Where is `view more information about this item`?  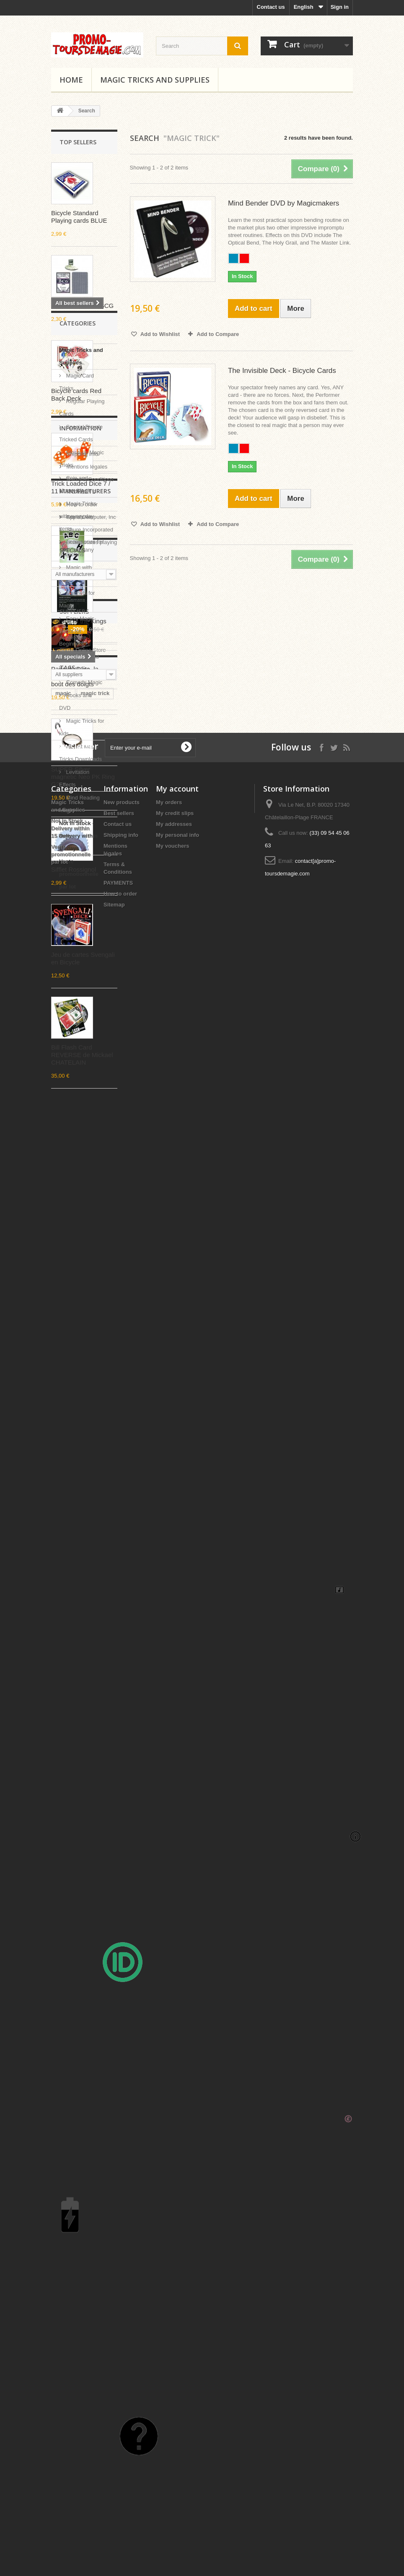 view more information about this item is located at coordinates (355, 1836).